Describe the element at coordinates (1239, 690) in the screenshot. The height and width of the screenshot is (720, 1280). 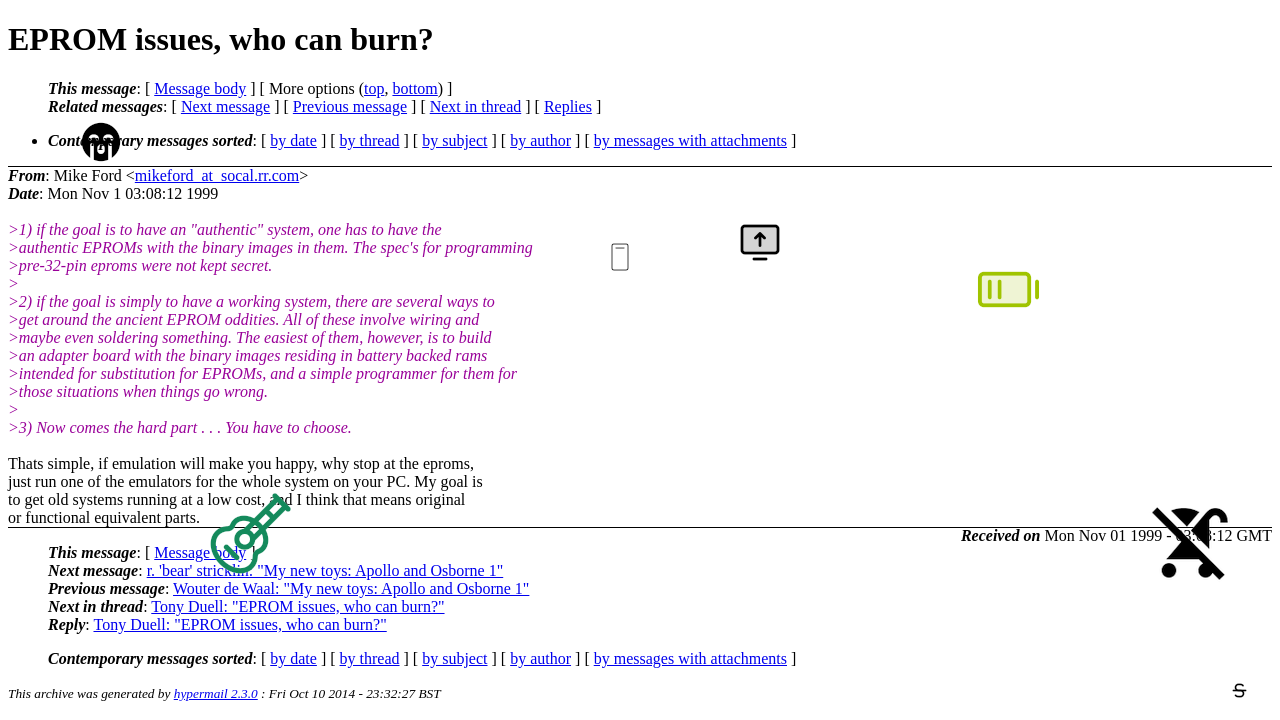
I see `apply strikethrough formatting to selected text` at that location.